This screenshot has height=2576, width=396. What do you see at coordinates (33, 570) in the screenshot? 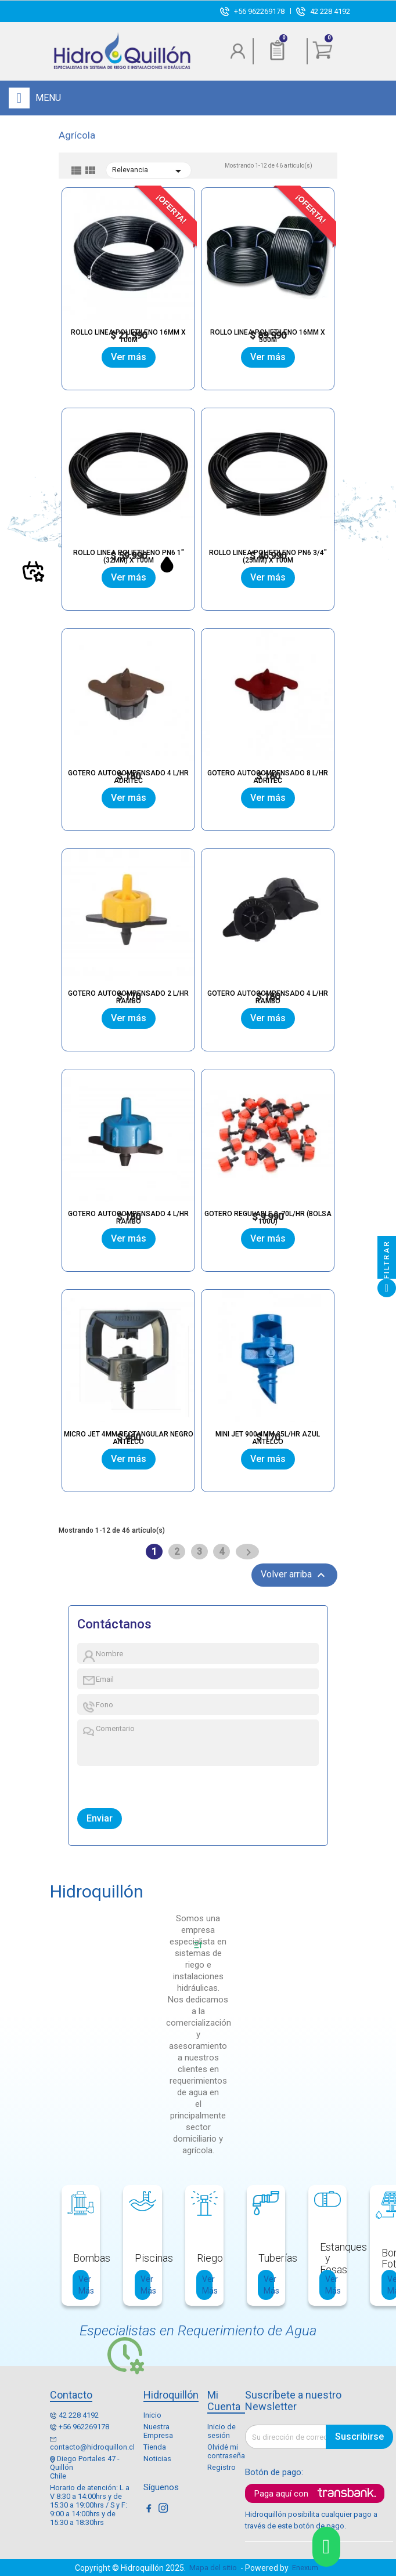
I see `add item to favorites from cart` at bounding box center [33, 570].